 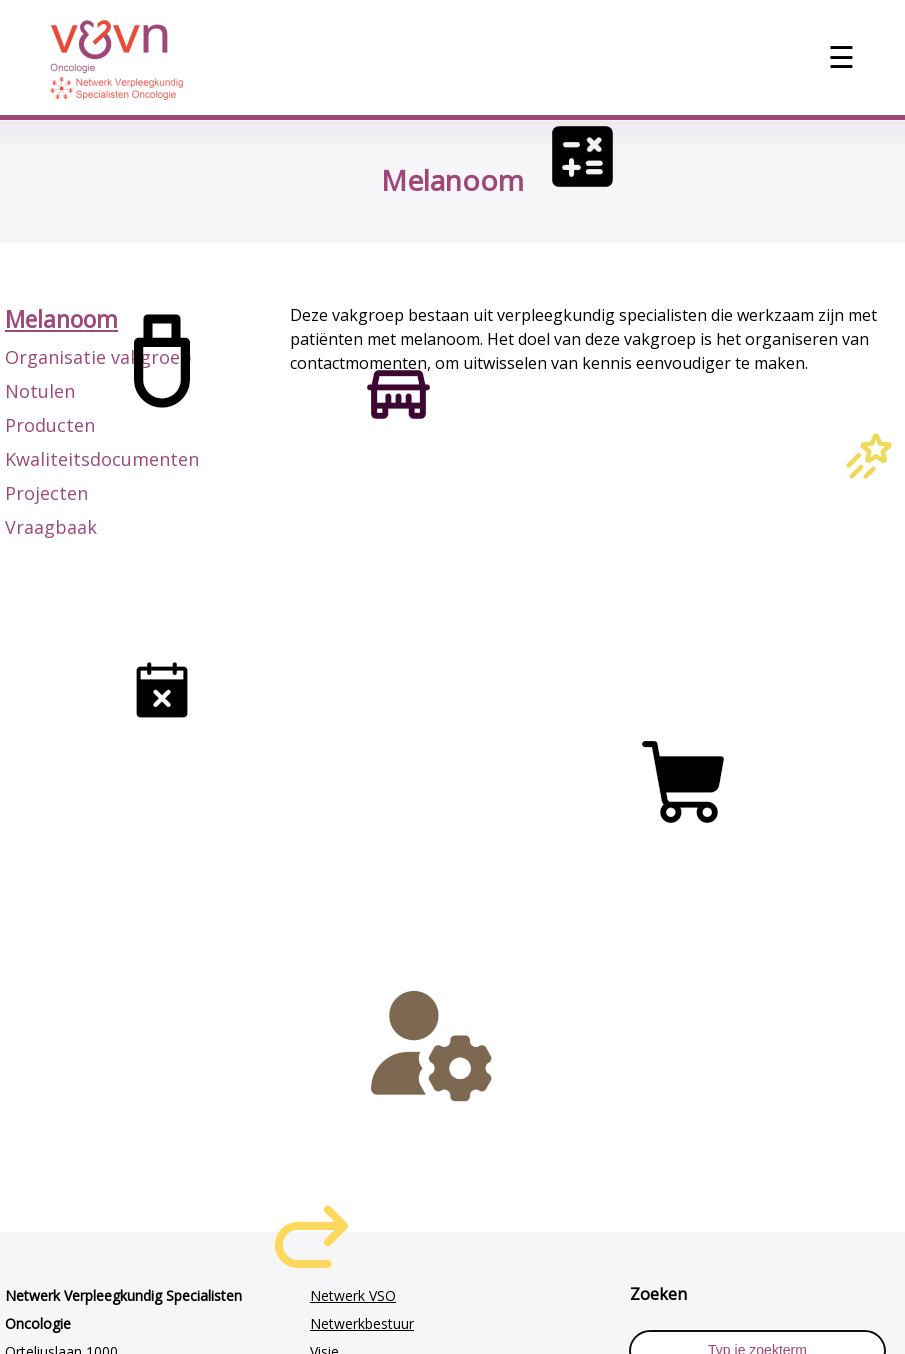 I want to click on redo or repeat last action, so click(x=311, y=1239).